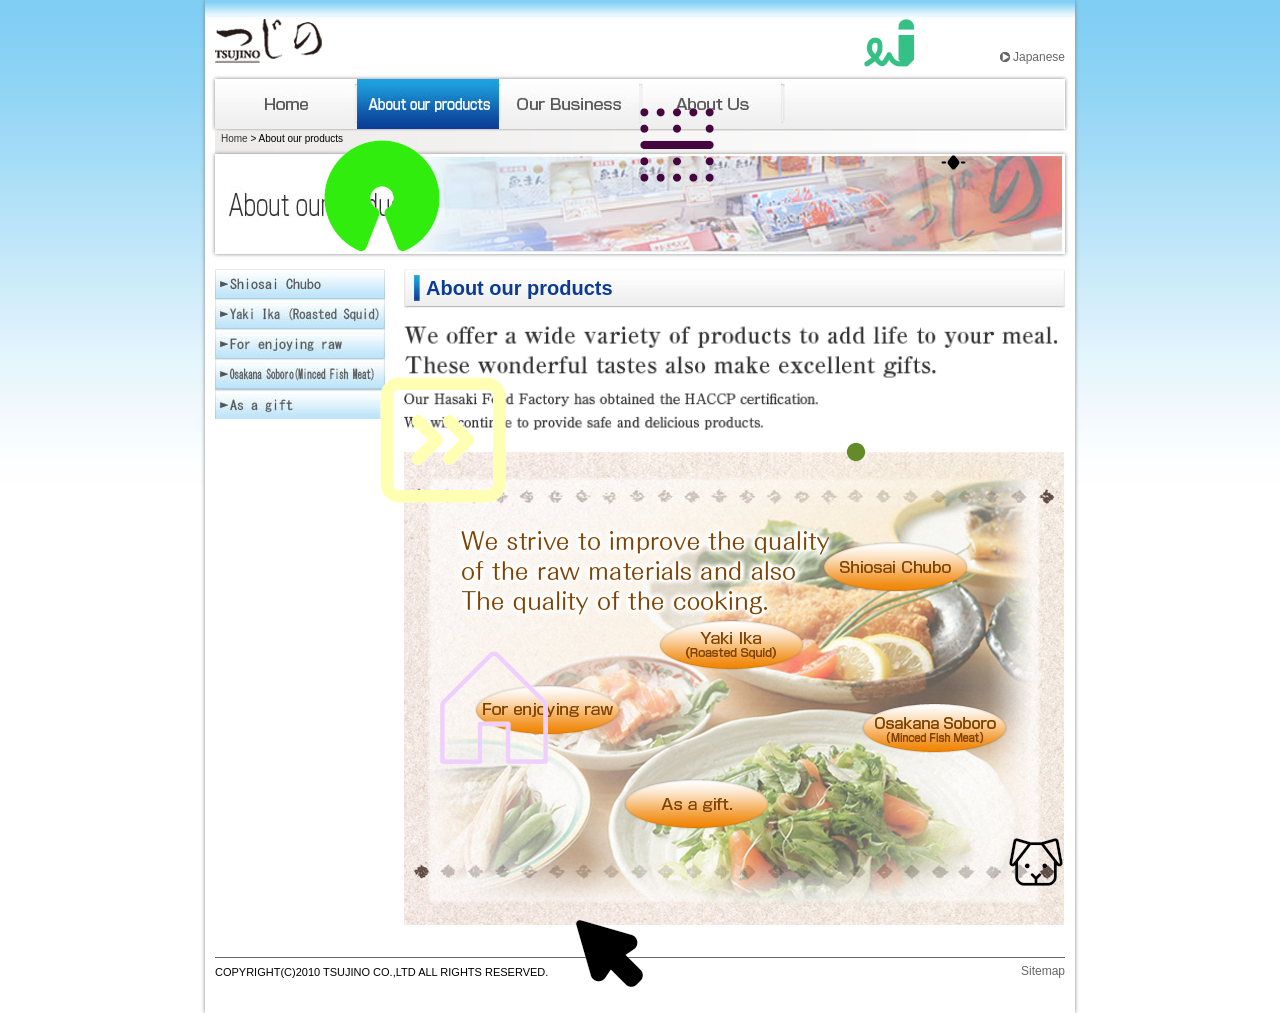  Describe the element at coordinates (609, 953) in the screenshot. I see `cursor indicating selection mode` at that location.